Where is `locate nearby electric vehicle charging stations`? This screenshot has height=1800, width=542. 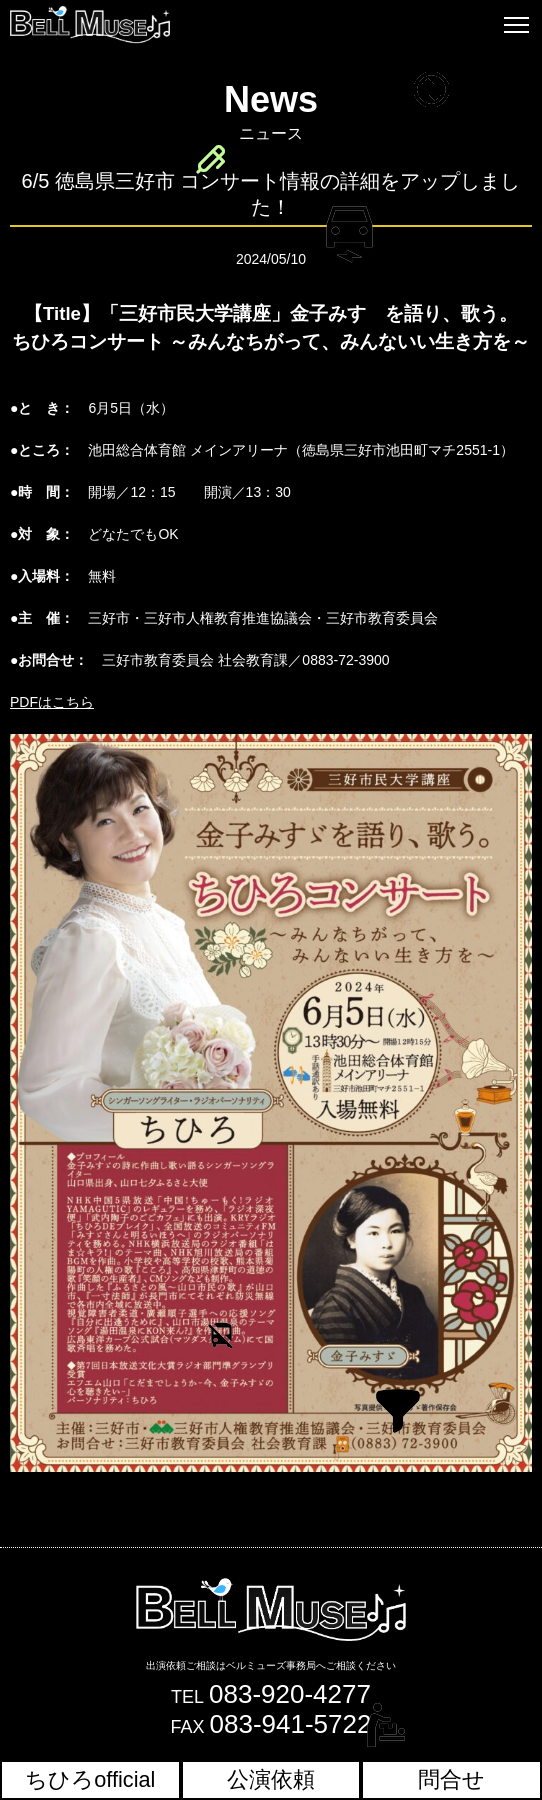
locate nearby electric vehicle charging stations is located at coordinates (349, 234).